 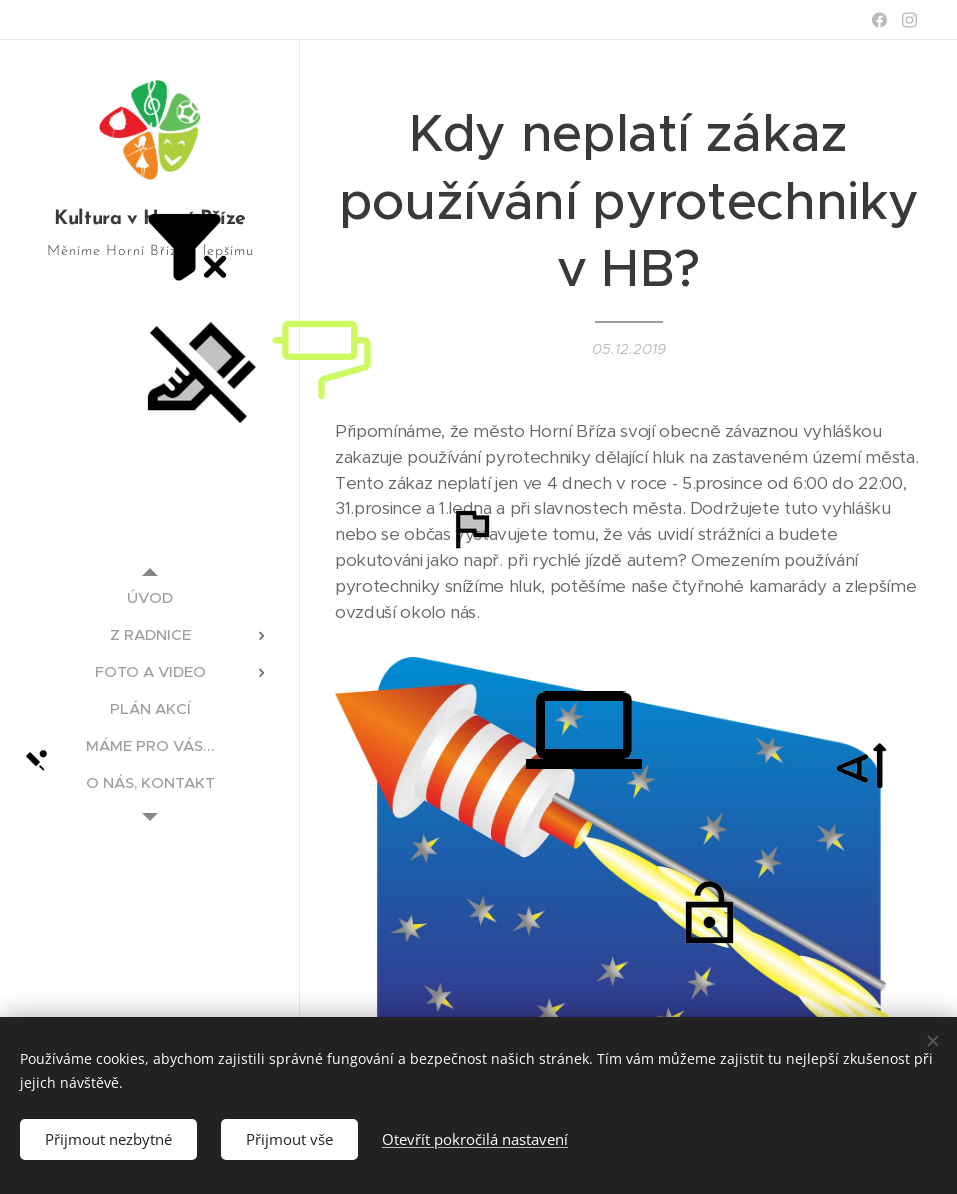 I want to click on access desktop or computer settings, so click(x=584, y=730).